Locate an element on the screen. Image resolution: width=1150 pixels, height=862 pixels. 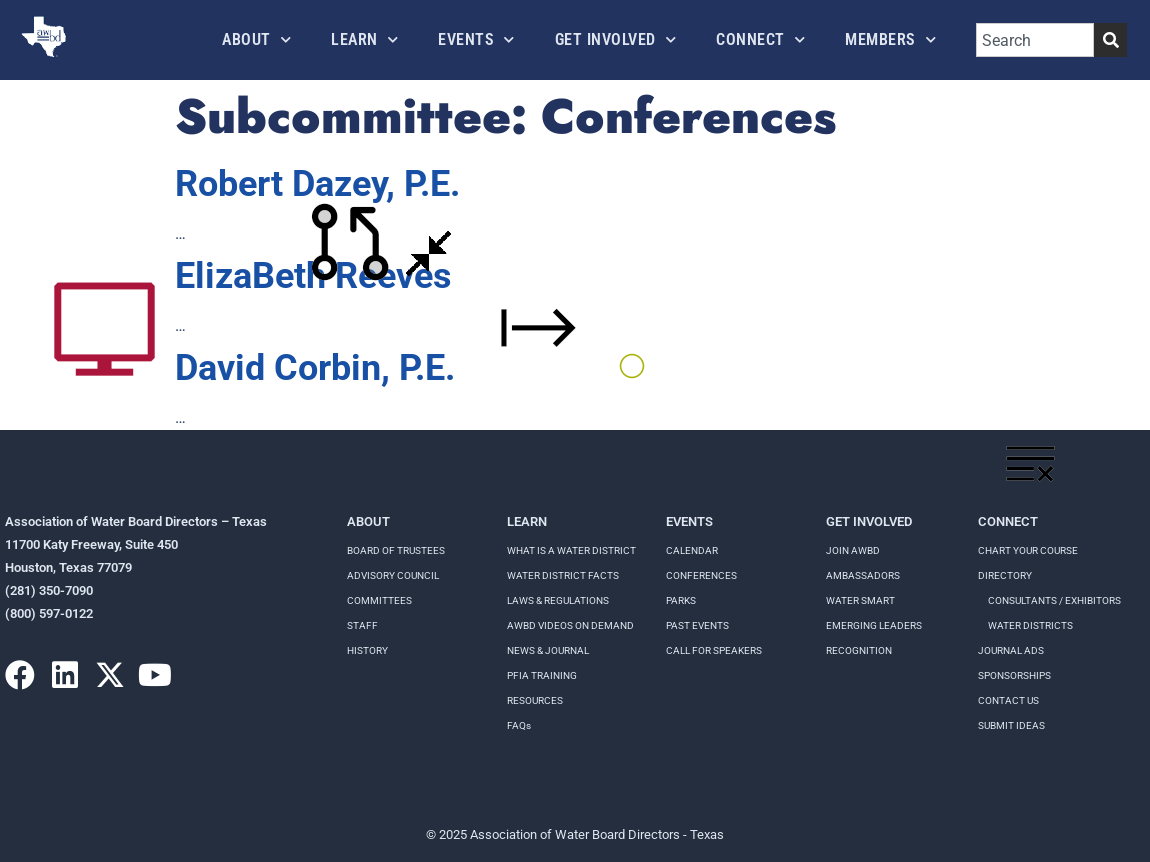
unselected radio button or checkbox option is located at coordinates (632, 366).